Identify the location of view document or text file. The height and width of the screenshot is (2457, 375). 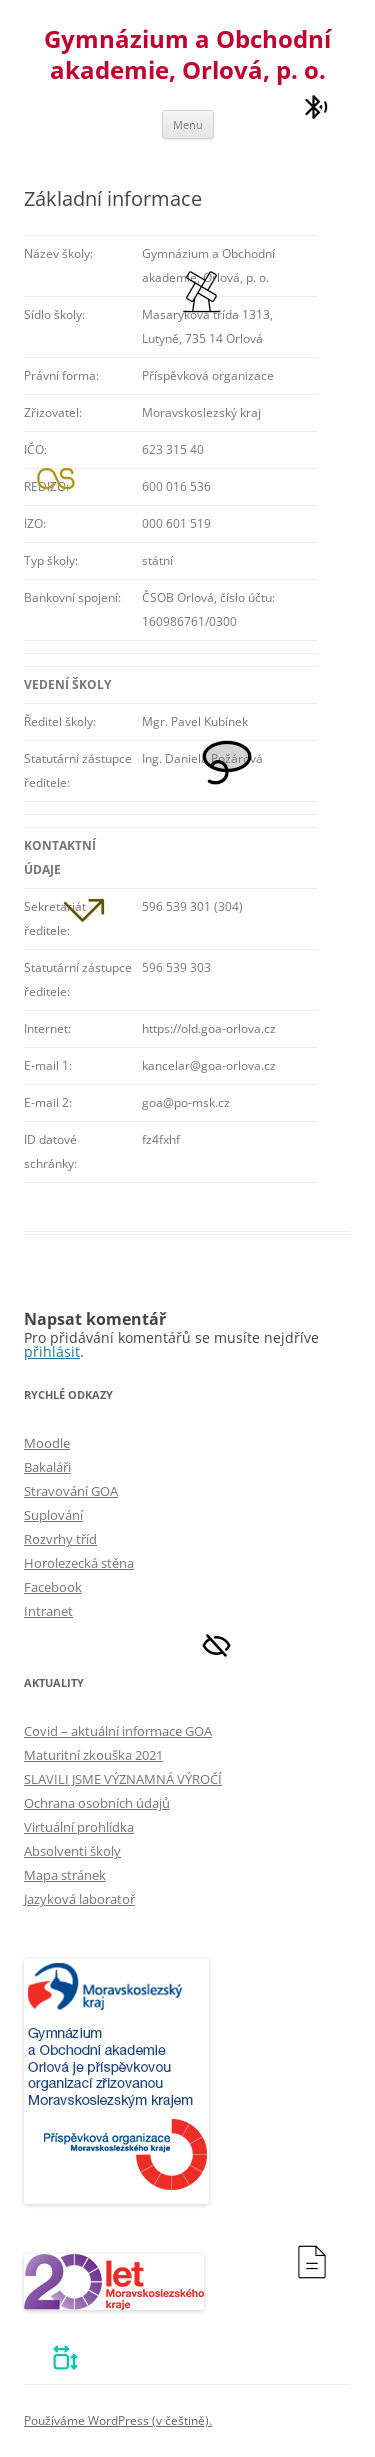
(312, 2262).